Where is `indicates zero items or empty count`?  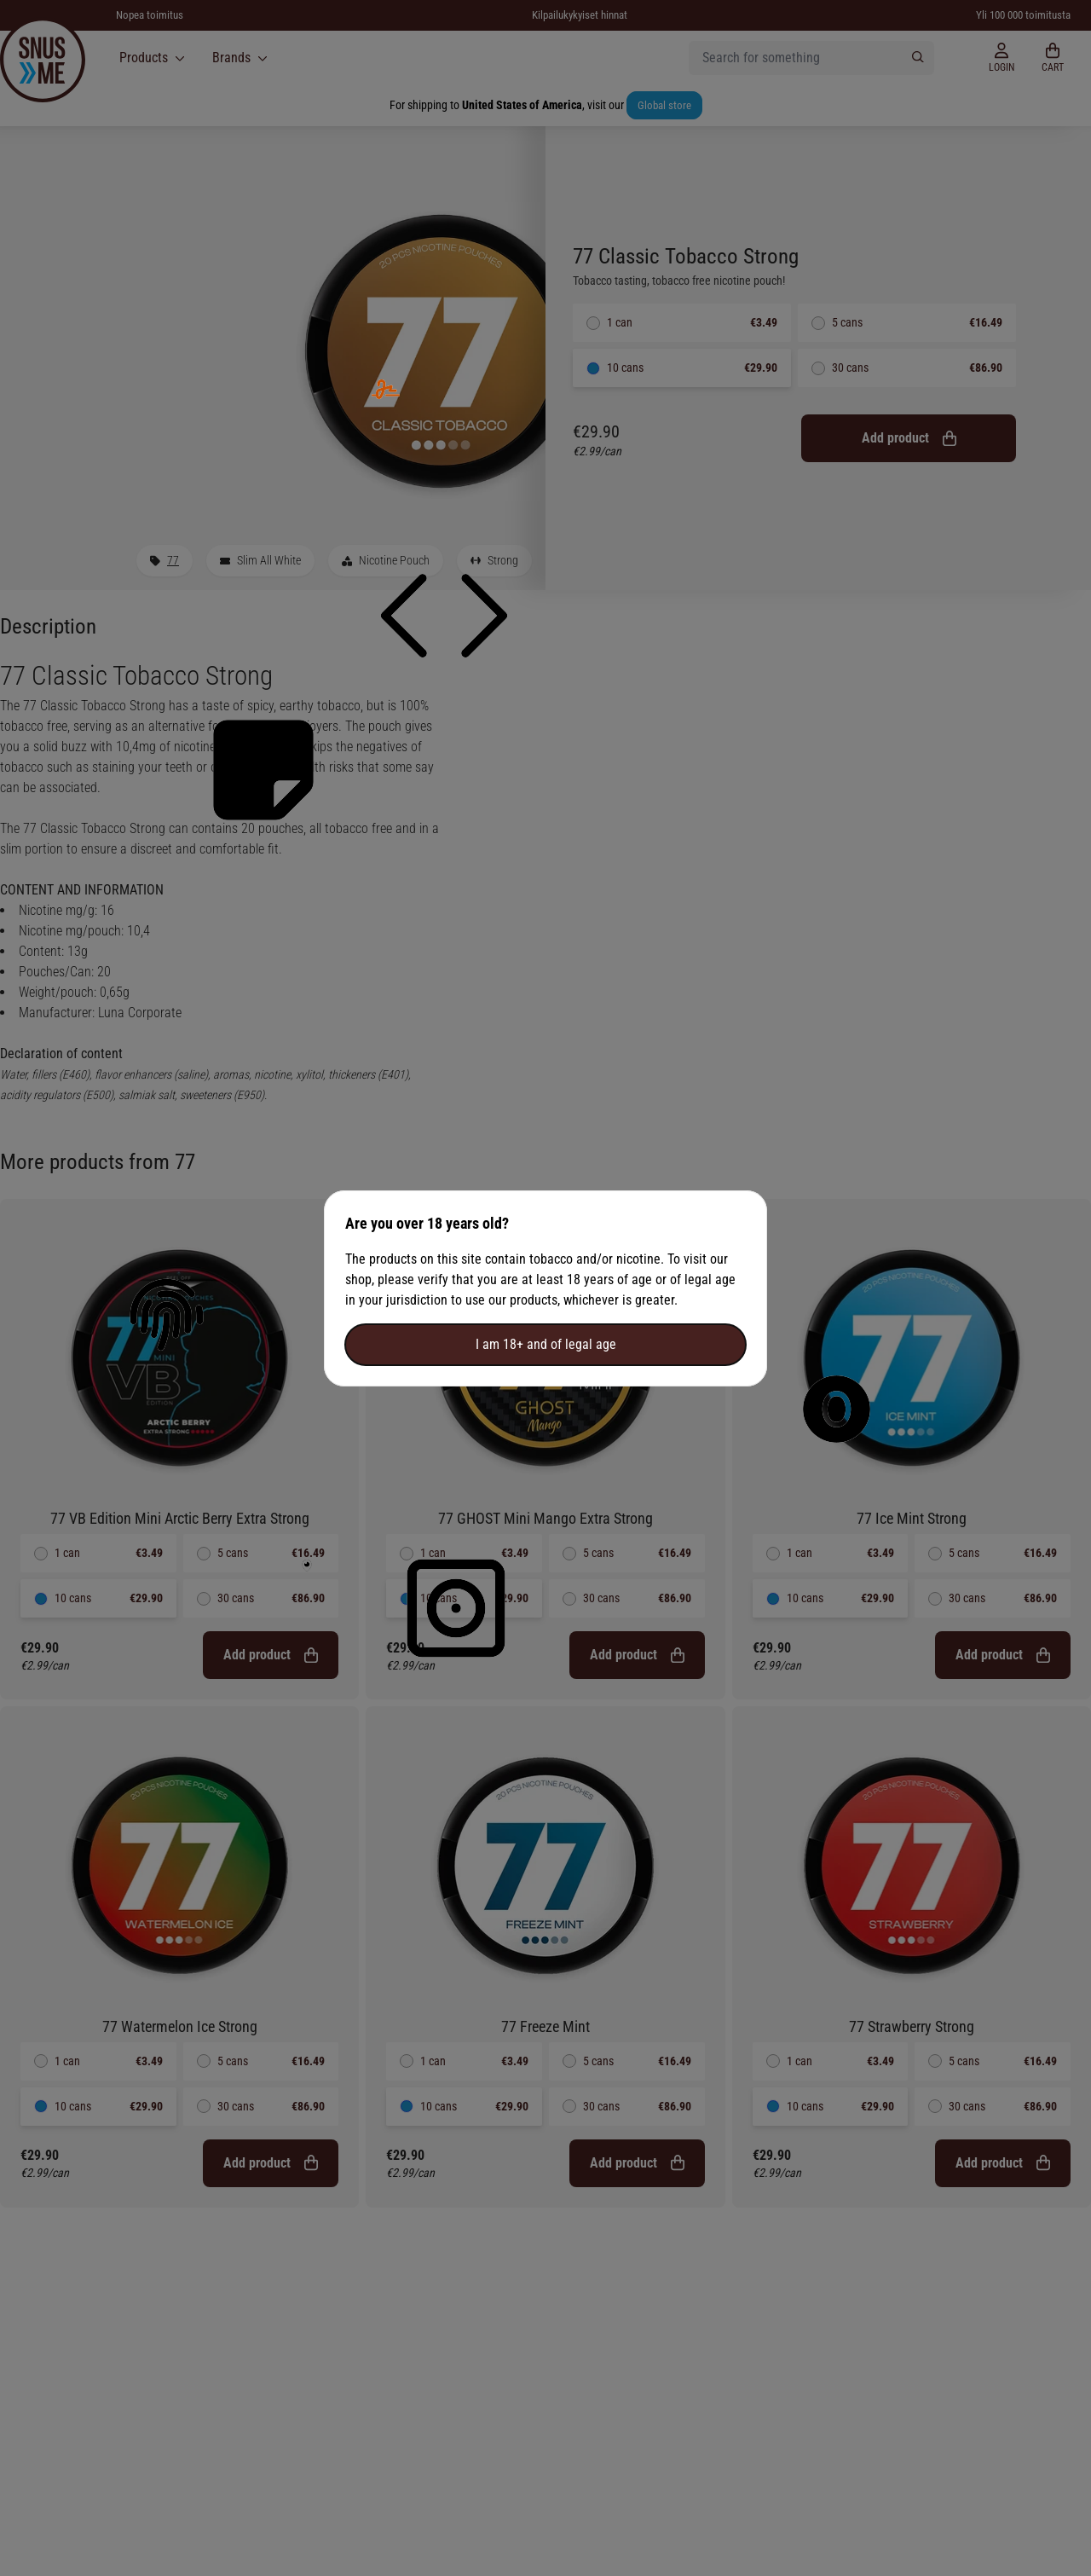
indicates zero items or empty count is located at coordinates (836, 1409).